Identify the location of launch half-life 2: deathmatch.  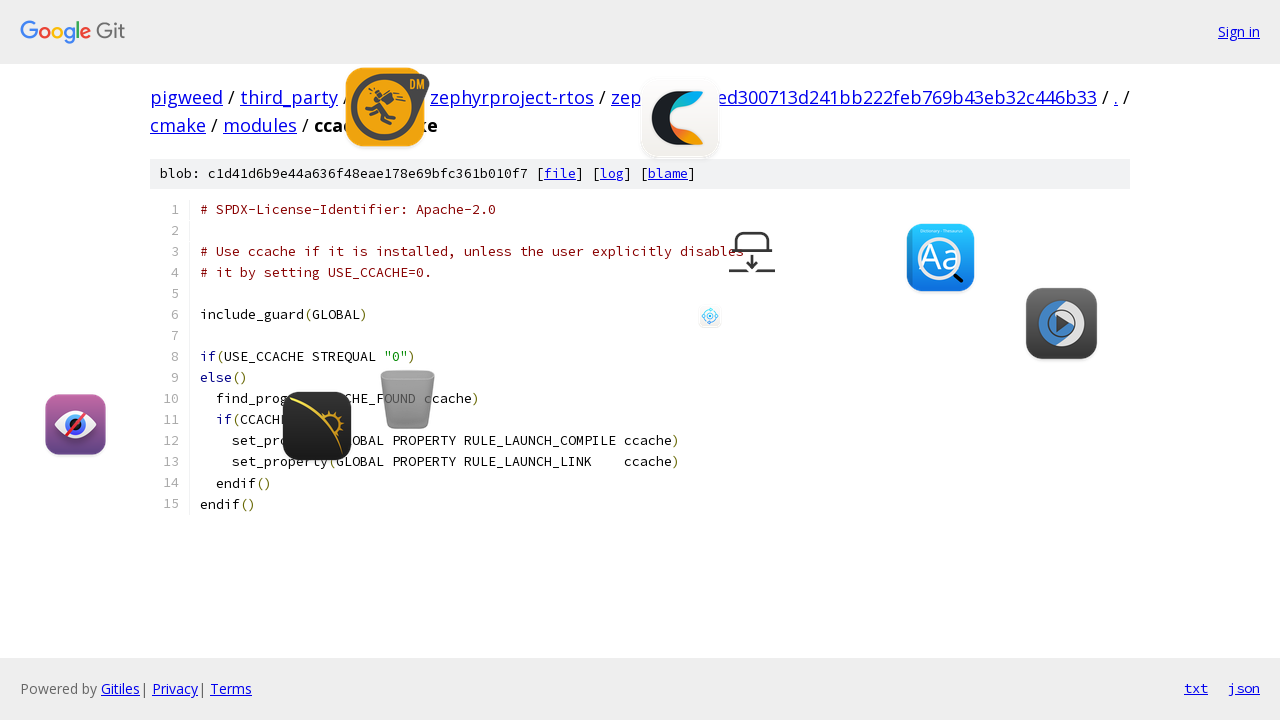
(385, 107).